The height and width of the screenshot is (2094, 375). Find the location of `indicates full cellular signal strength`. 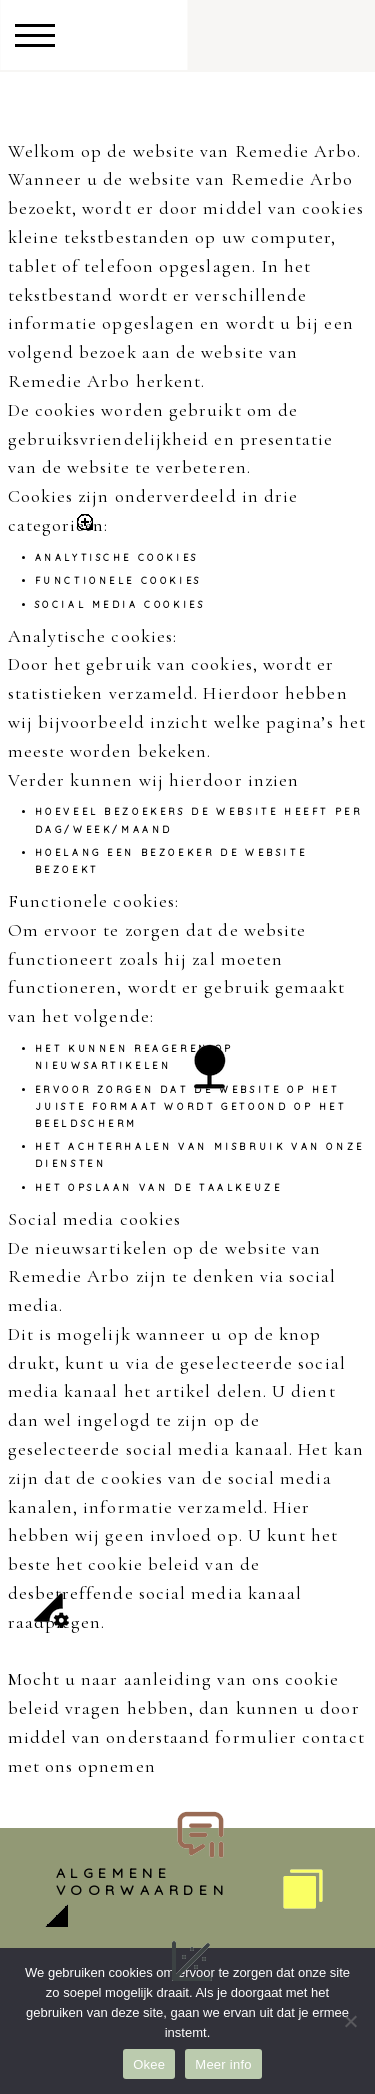

indicates full cellular signal strength is located at coordinates (56, 1915).